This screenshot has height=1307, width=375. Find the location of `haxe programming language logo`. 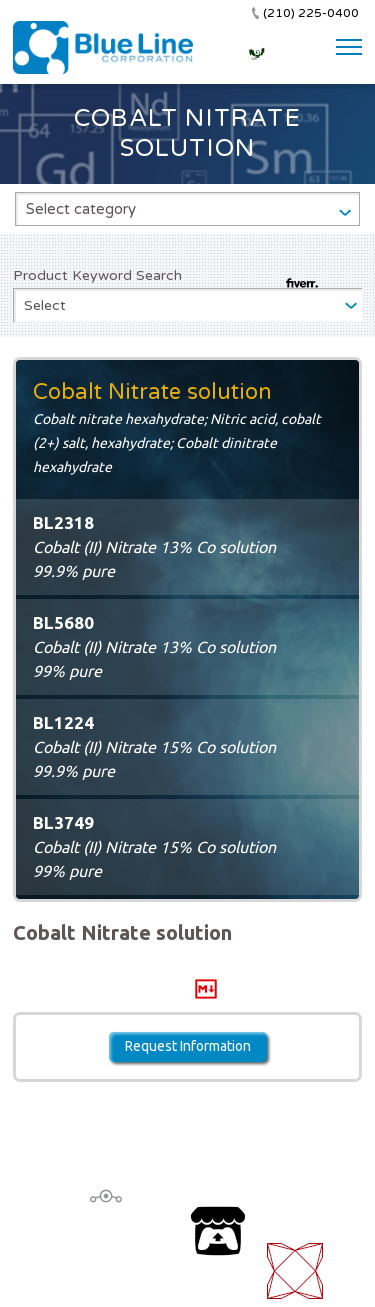

haxe programming language logo is located at coordinates (295, 1271).